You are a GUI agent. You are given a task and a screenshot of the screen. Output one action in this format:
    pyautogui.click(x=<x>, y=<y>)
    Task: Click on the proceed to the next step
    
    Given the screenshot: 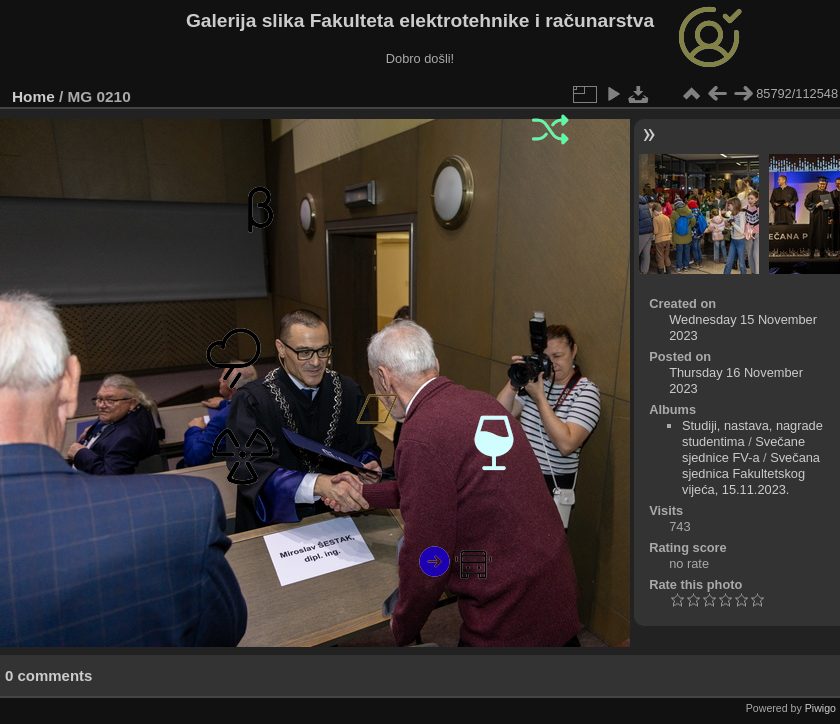 What is the action you would take?
    pyautogui.click(x=434, y=561)
    